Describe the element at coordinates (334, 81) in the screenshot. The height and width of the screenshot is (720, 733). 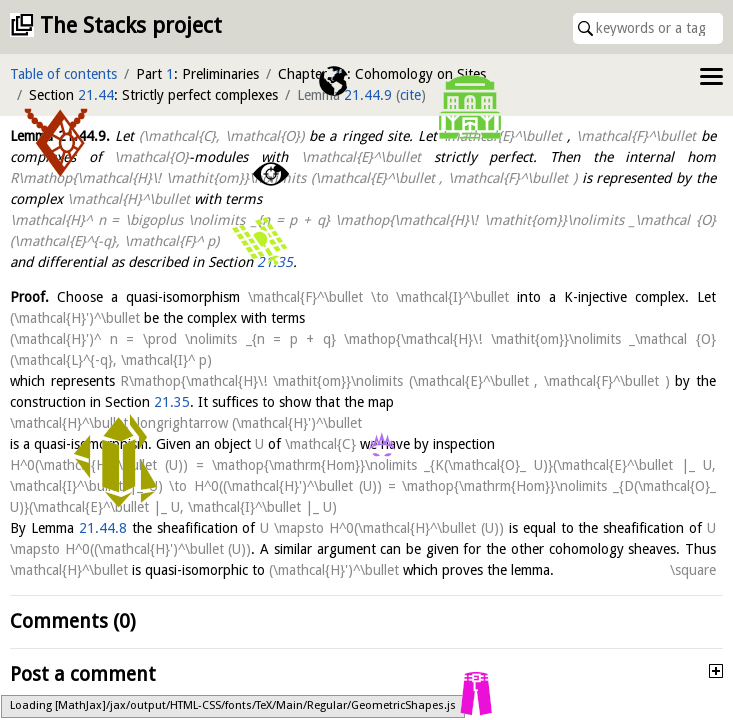
I see `switch to global or worldwide view` at that location.